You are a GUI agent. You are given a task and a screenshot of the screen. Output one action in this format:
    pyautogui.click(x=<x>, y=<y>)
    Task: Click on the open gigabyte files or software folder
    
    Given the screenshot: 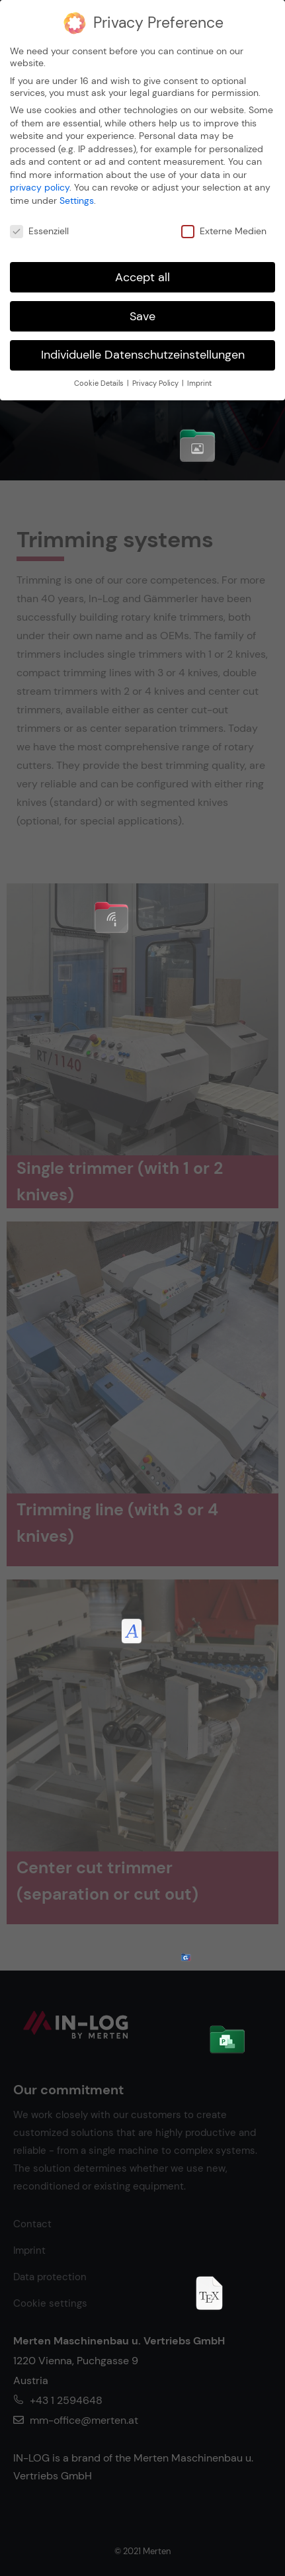 What is the action you would take?
    pyautogui.click(x=186, y=1957)
    